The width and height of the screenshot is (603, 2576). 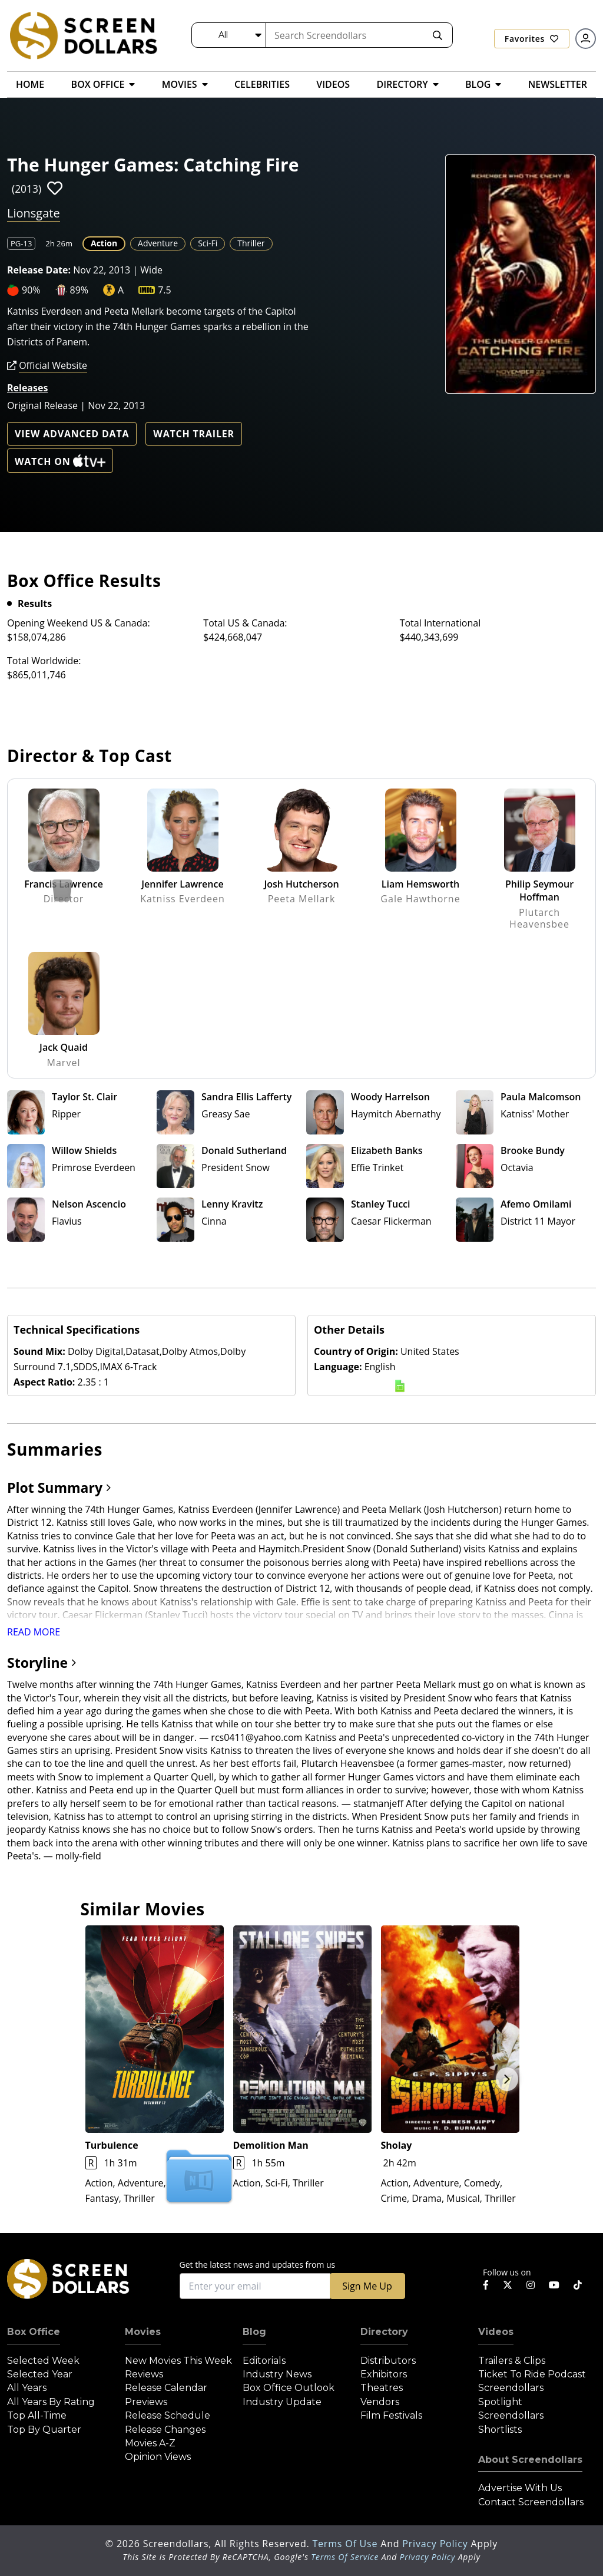 I want to click on open Native Instruments folder, so click(x=199, y=2176).